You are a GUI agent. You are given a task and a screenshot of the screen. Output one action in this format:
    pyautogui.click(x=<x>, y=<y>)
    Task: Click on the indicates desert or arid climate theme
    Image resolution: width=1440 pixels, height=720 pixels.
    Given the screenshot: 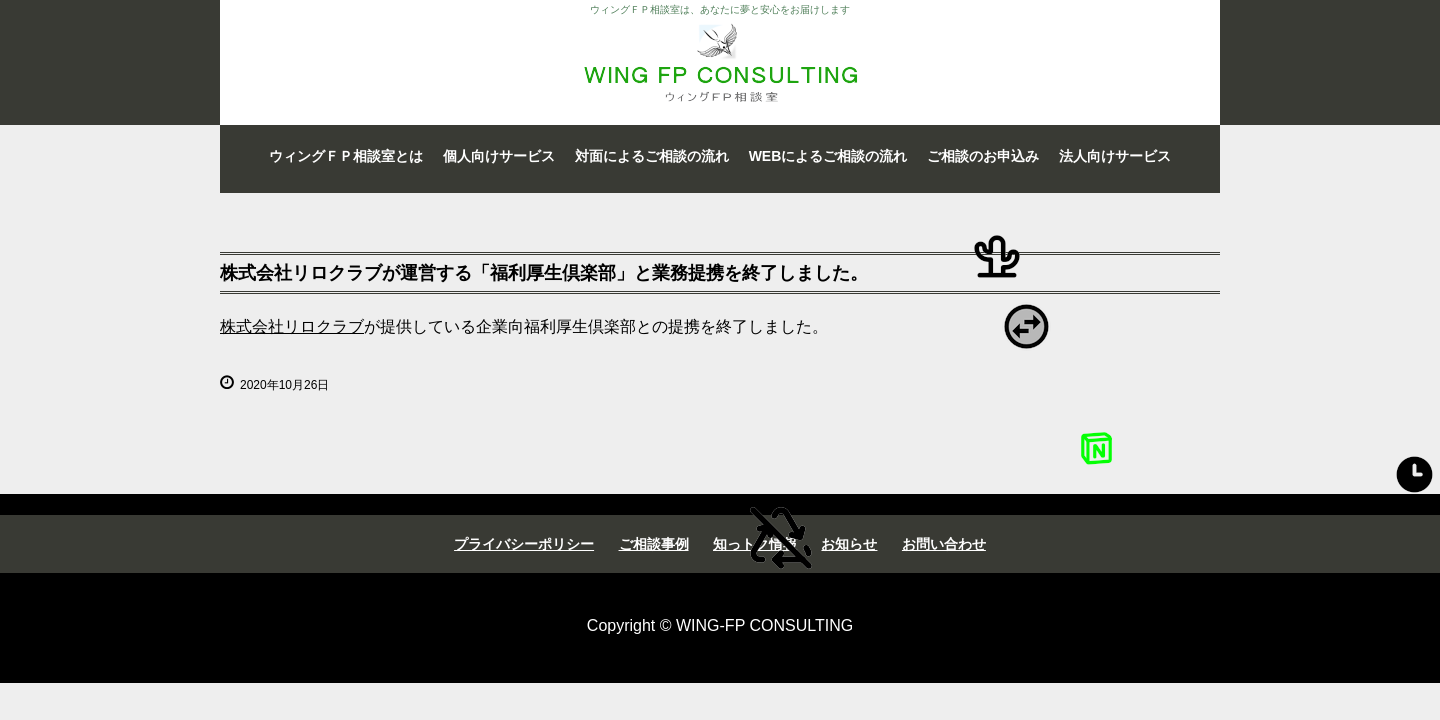 What is the action you would take?
    pyautogui.click(x=997, y=258)
    